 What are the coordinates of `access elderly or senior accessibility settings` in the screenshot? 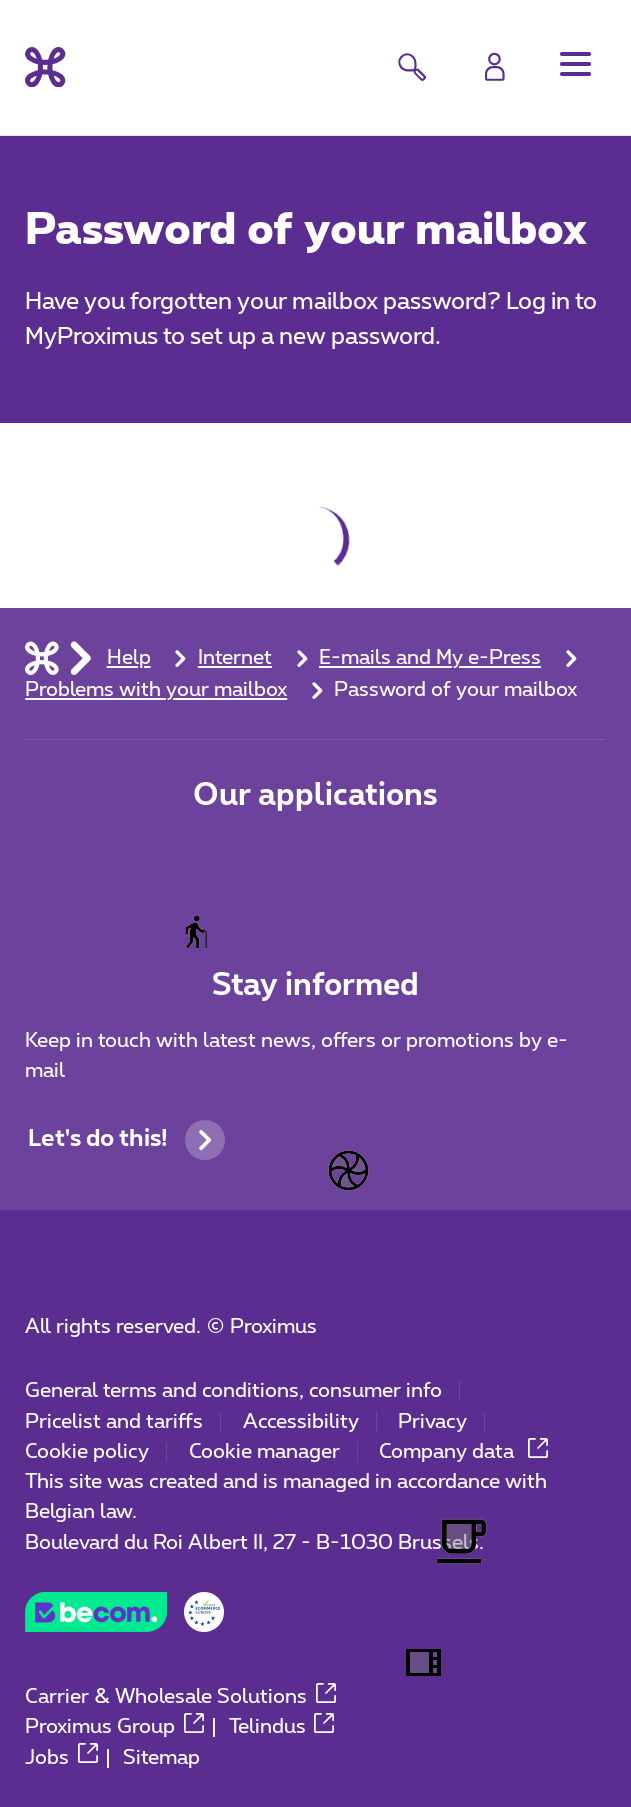 It's located at (194, 931).